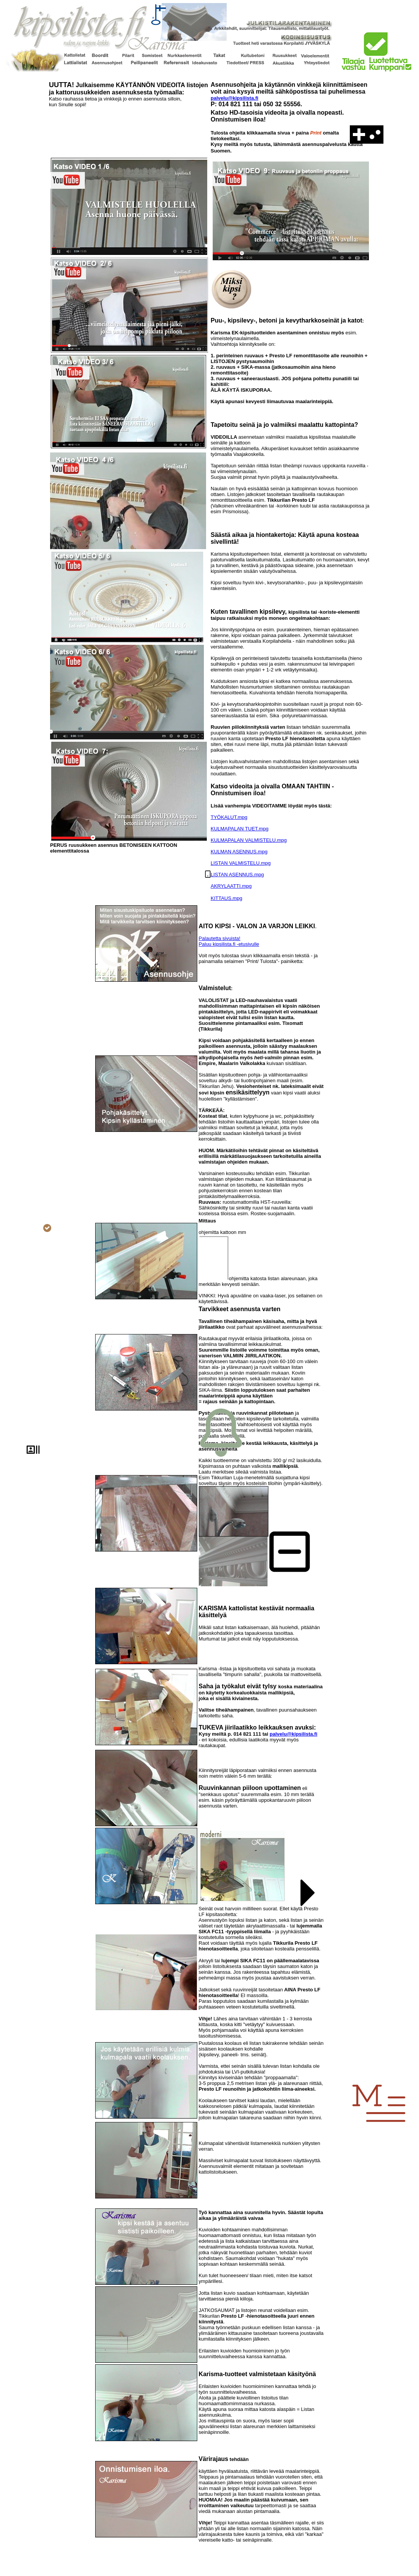 The width and height of the screenshot is (419, 2576). I want to click on open article on Medium, so click(379, 2103).